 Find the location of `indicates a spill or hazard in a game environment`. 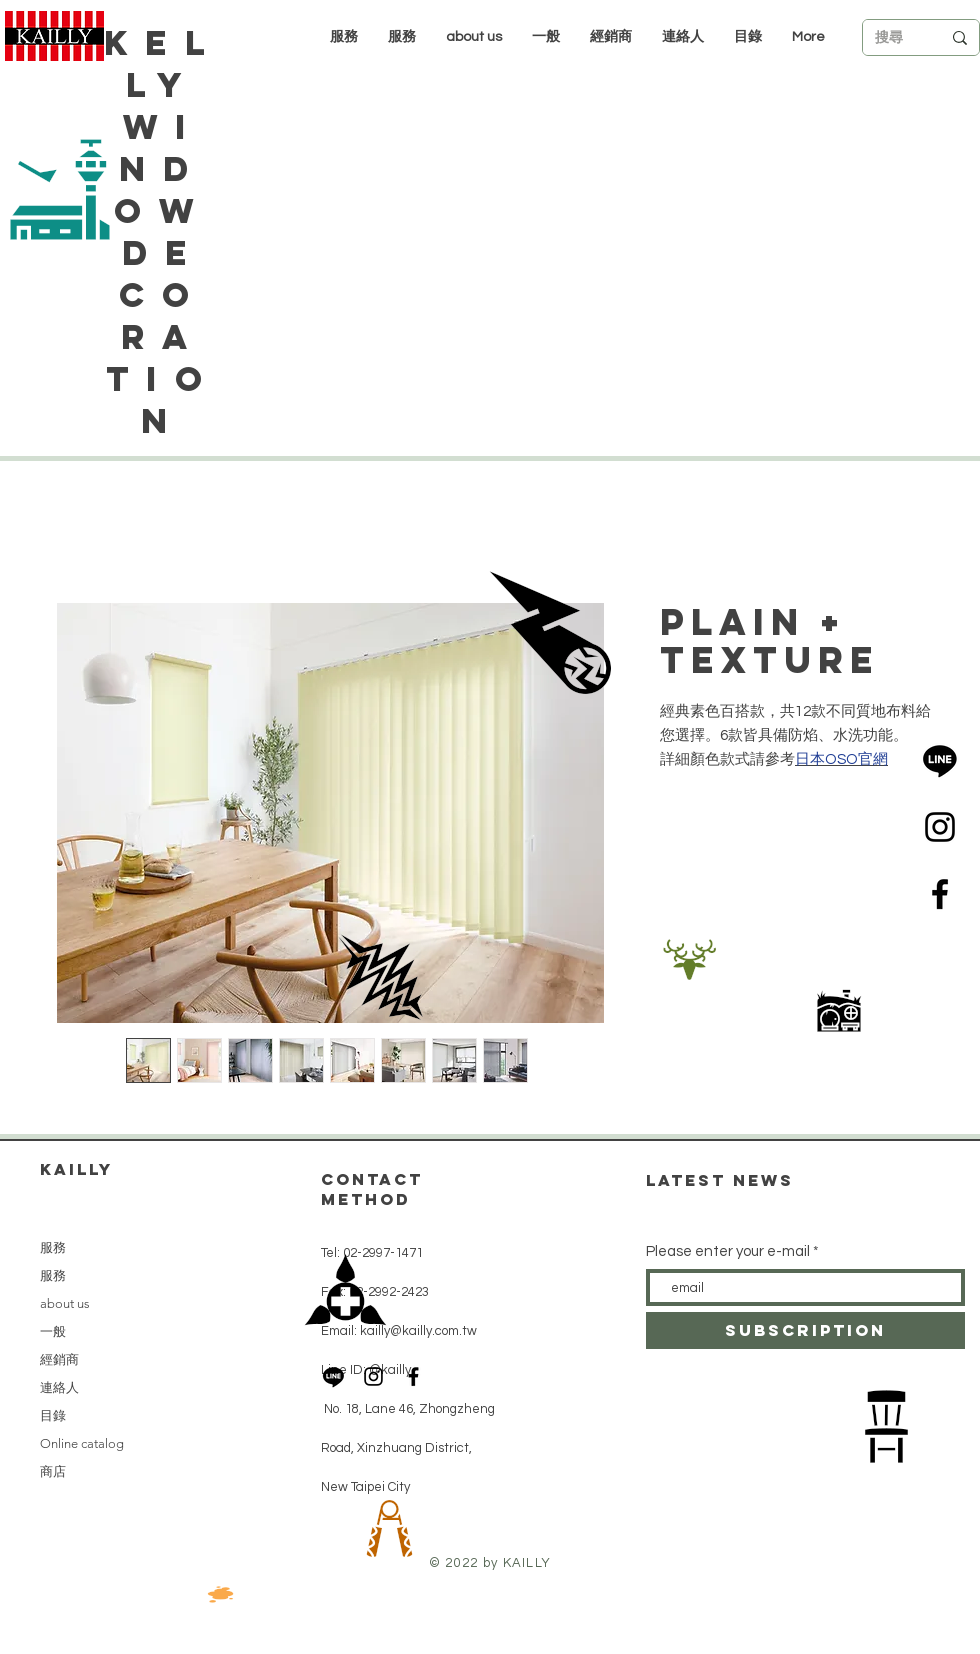

indicates a spill or hazard in a game environment is located at coordinates (220, 1592).